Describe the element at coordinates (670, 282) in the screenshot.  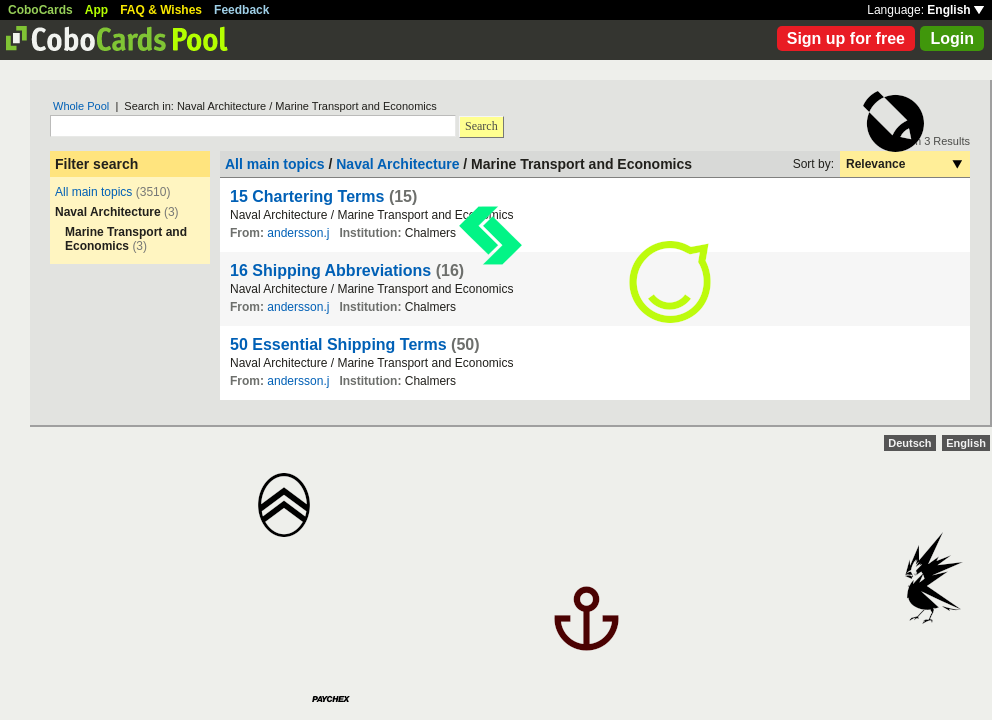
I see `open the Staffbase employee communications app` at that location.